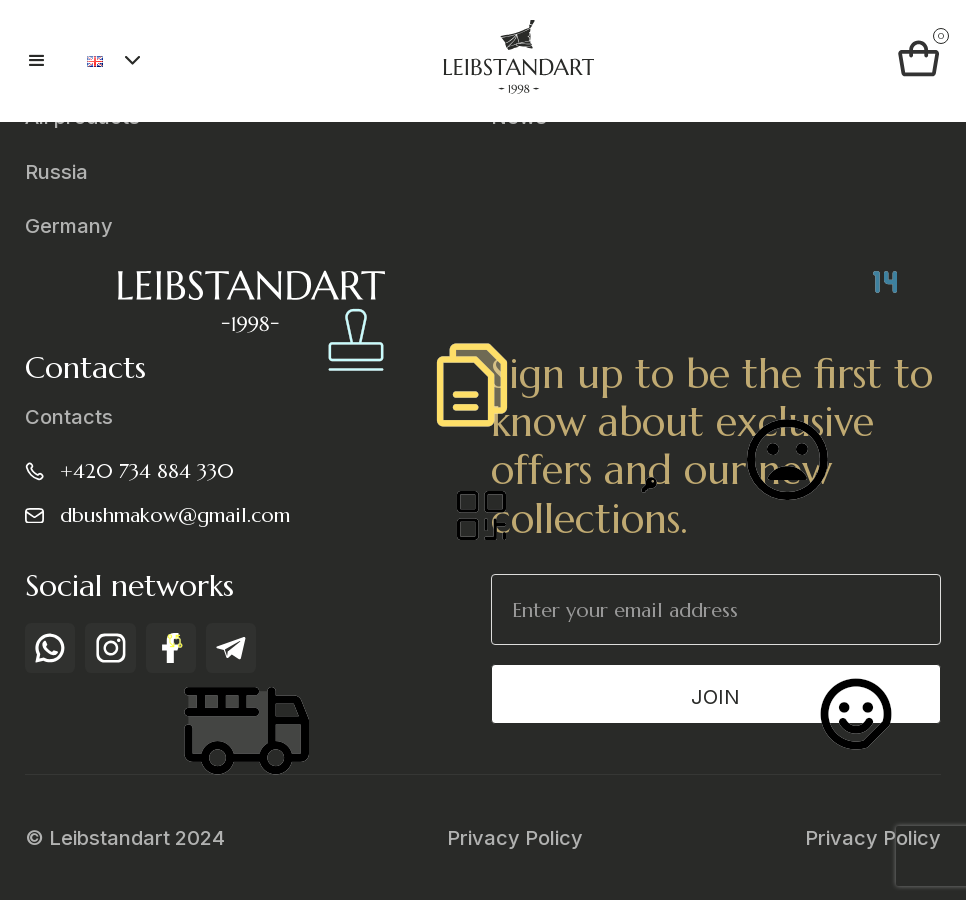  What do you see at coordinates (856, 714) in the screenshot?
I see `add a sticker to your message` at bounding box center [856, 714].